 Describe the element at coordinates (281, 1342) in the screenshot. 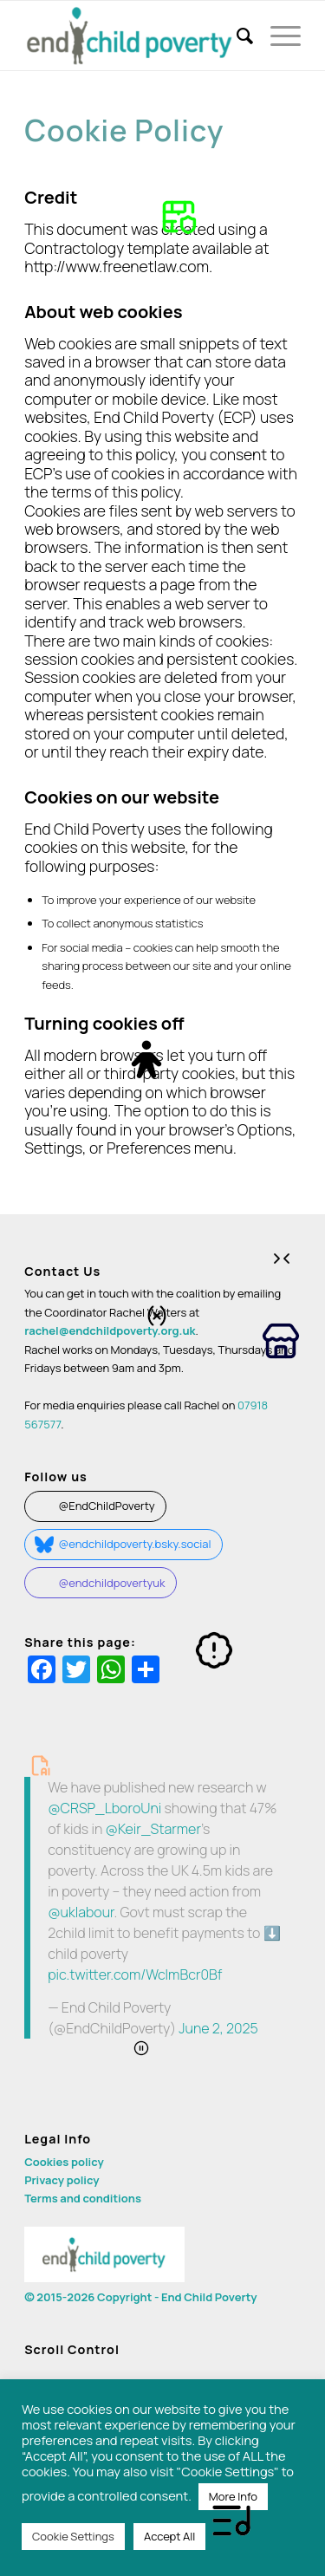

I see `browse or open the store` at that location.